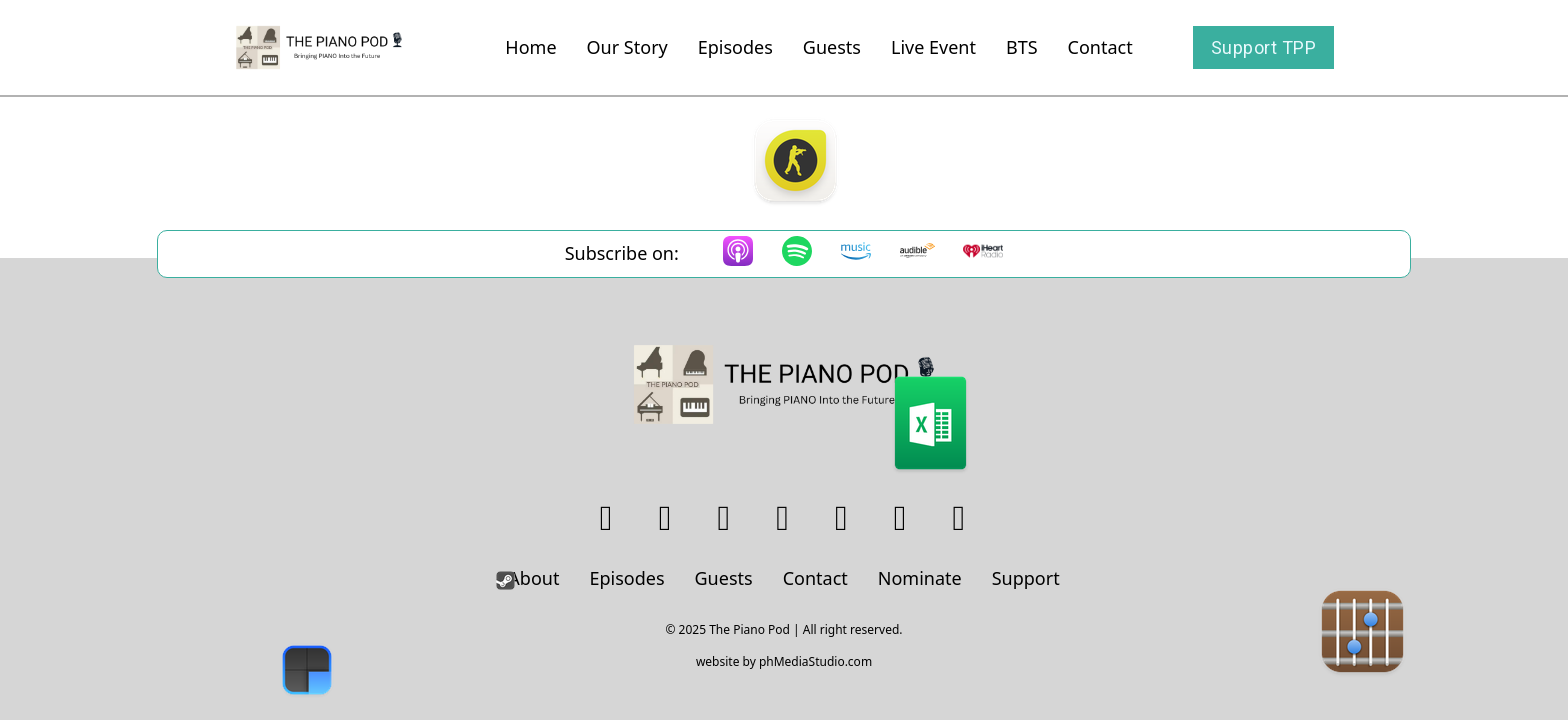 Image resolution: width=1568 pixels, height=720 pixels. What do you see at coordinates (505, 580) in the screenshot?
I see `open steamos application` at bounding box center [505, 580].